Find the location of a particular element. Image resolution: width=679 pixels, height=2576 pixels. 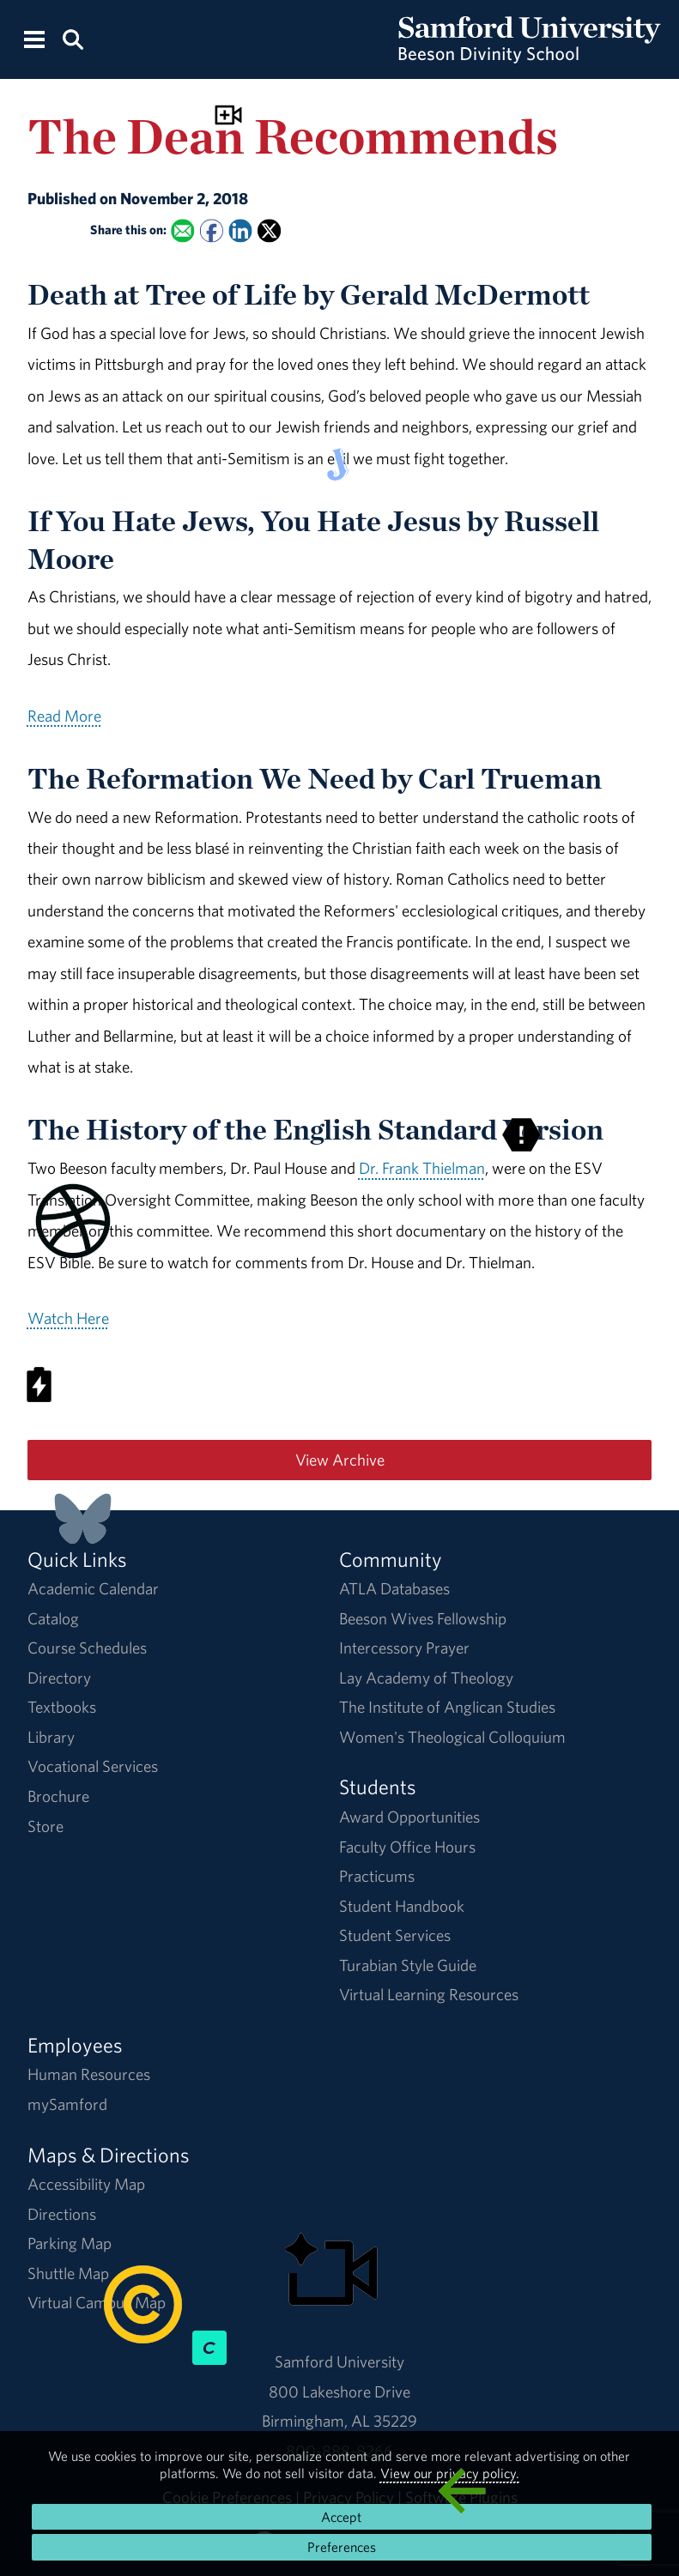

battery charging status indicator is located at coordinates (39, 1384).